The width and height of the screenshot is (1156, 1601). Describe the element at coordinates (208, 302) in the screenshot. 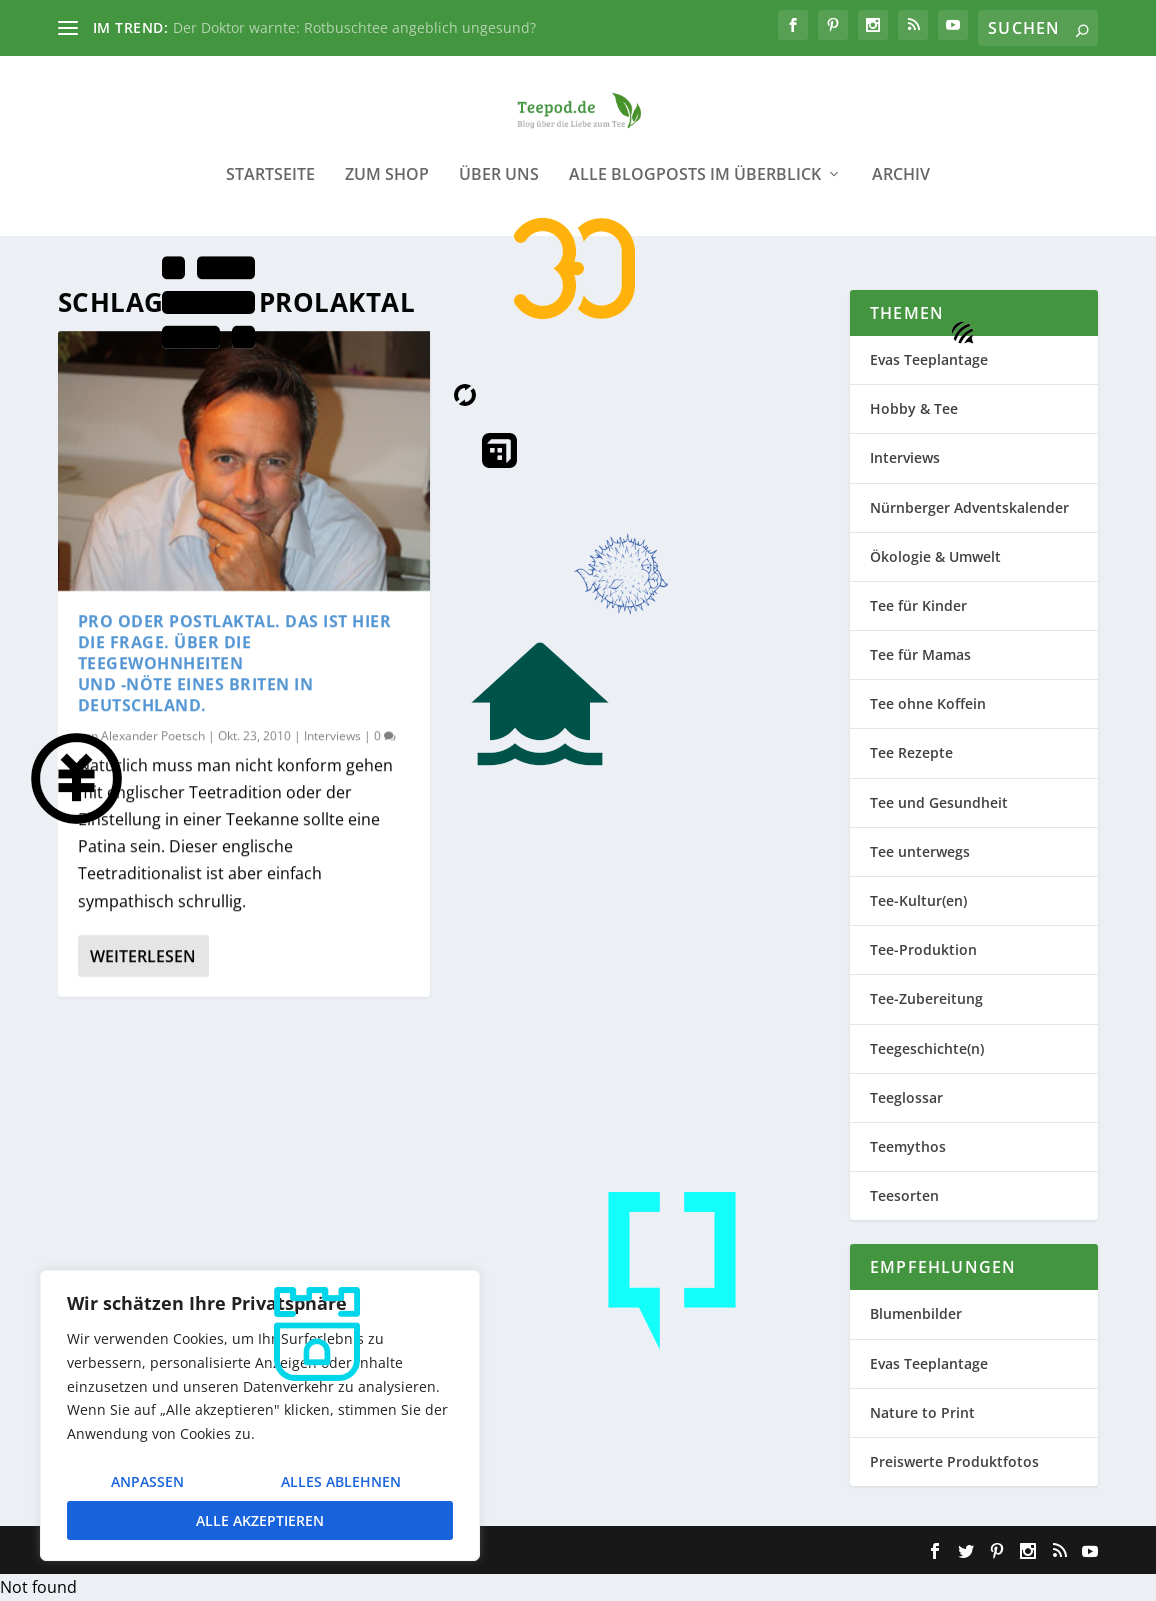

I see `open baserow database application` at that location.